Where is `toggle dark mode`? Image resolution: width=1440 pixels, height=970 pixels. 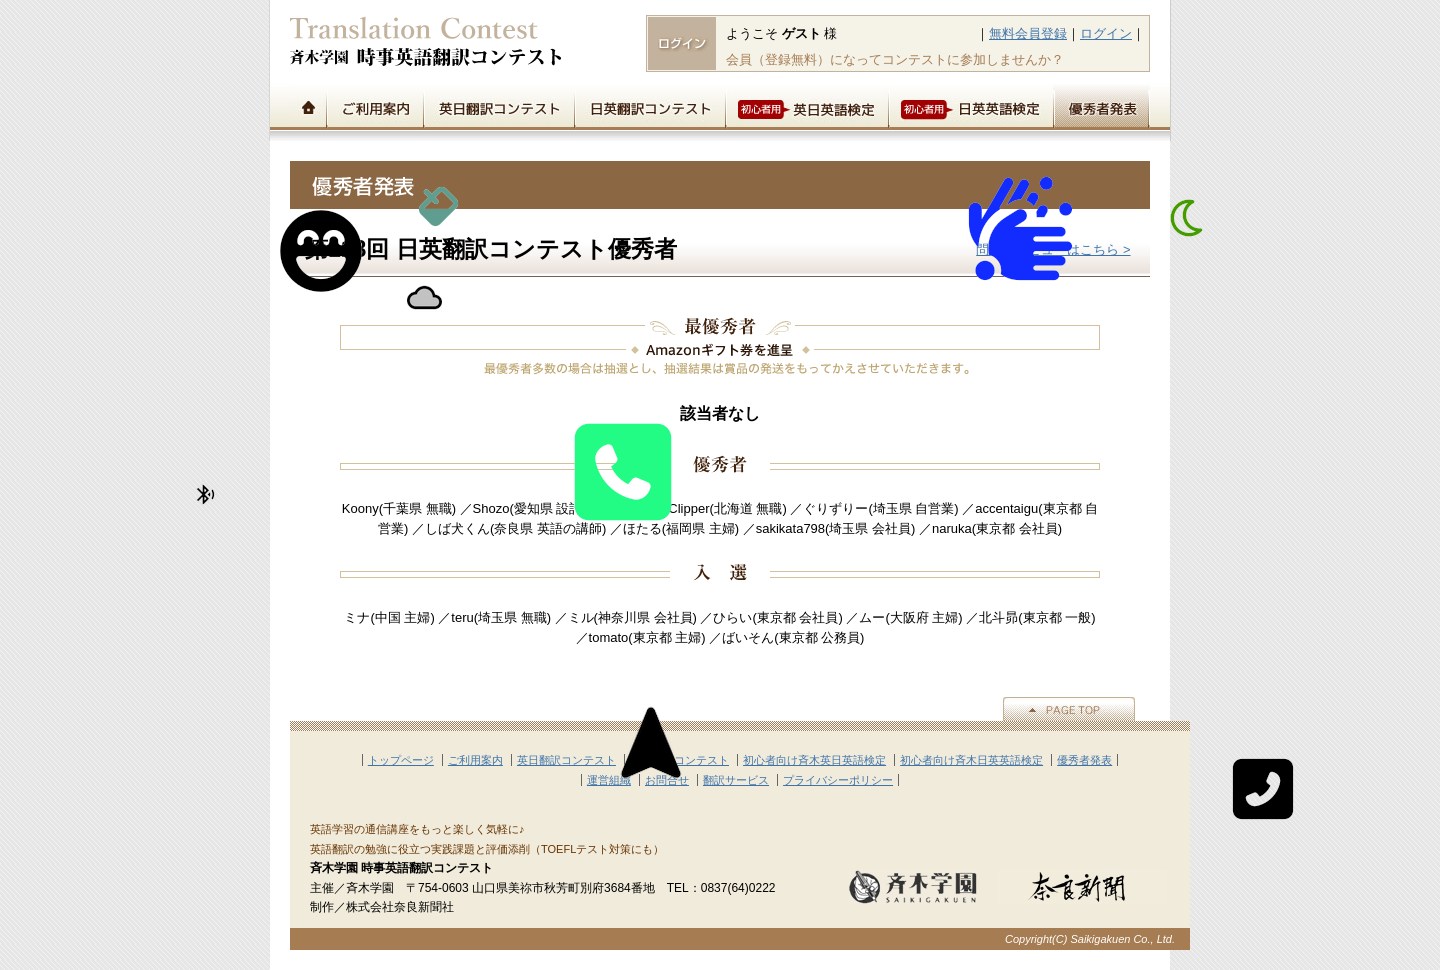
toggle dark mode is located at coordinates (1189, 218).